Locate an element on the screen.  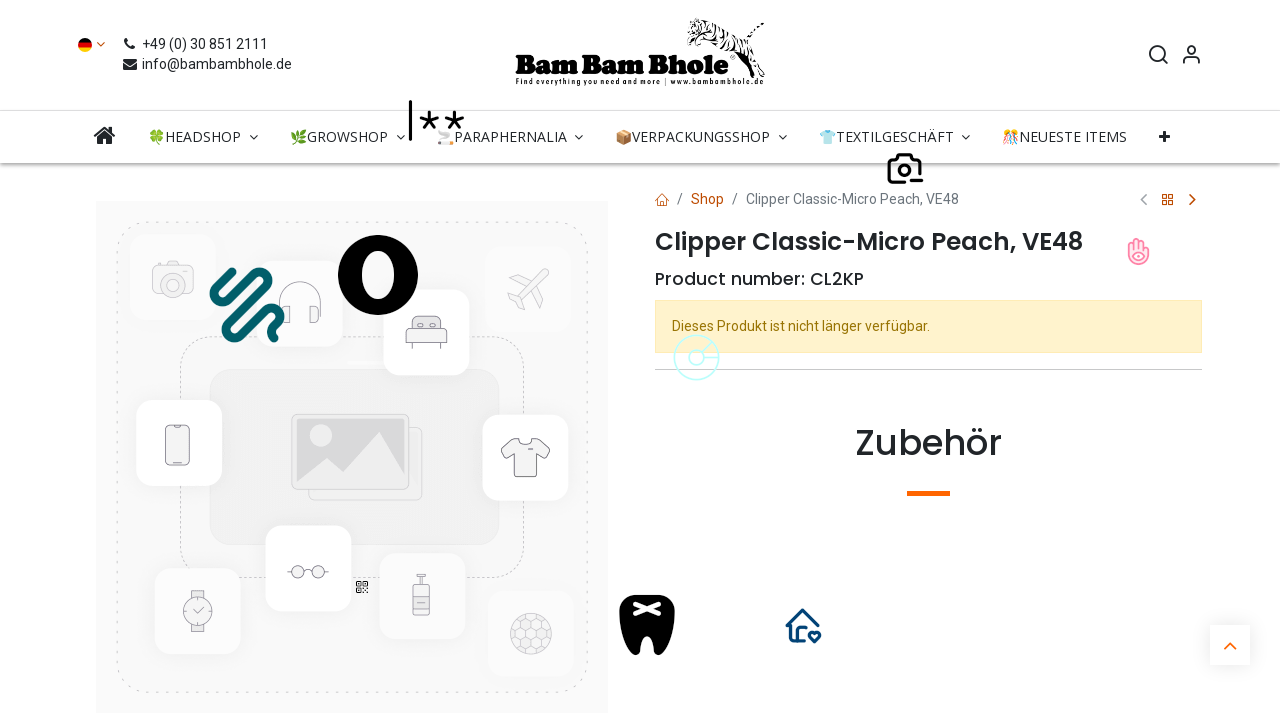
enable palm recognition or hand-based biometric authentication is located at coordinates (1138, 251).